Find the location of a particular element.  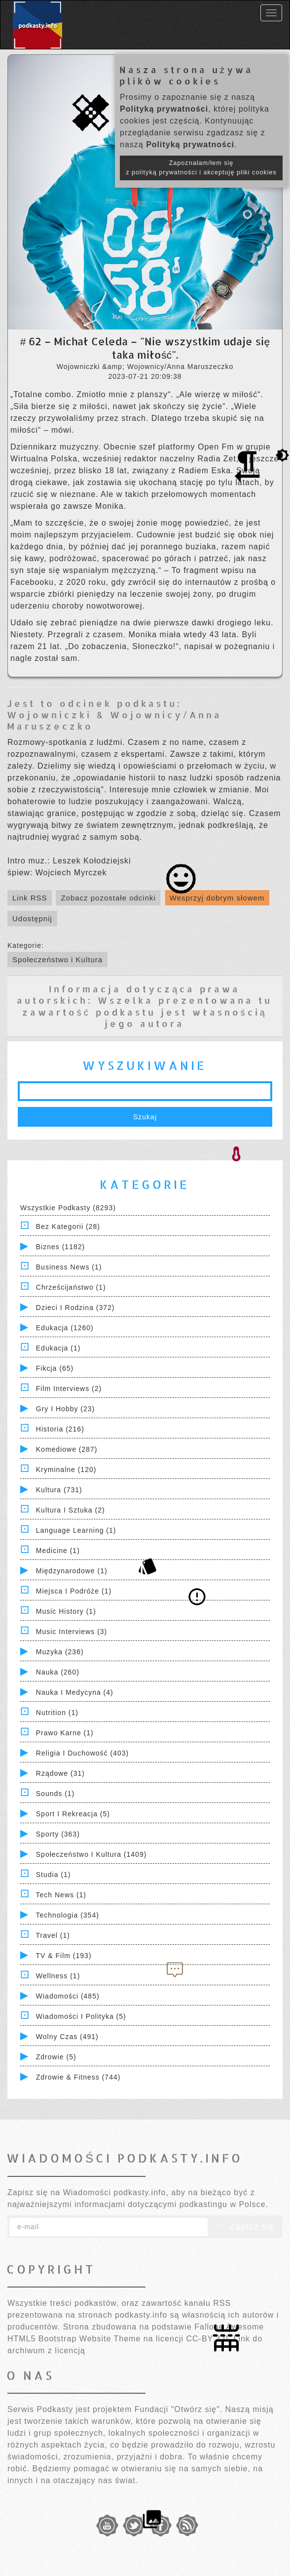

apply or change visual styles is located at coordinates (147, 1566).